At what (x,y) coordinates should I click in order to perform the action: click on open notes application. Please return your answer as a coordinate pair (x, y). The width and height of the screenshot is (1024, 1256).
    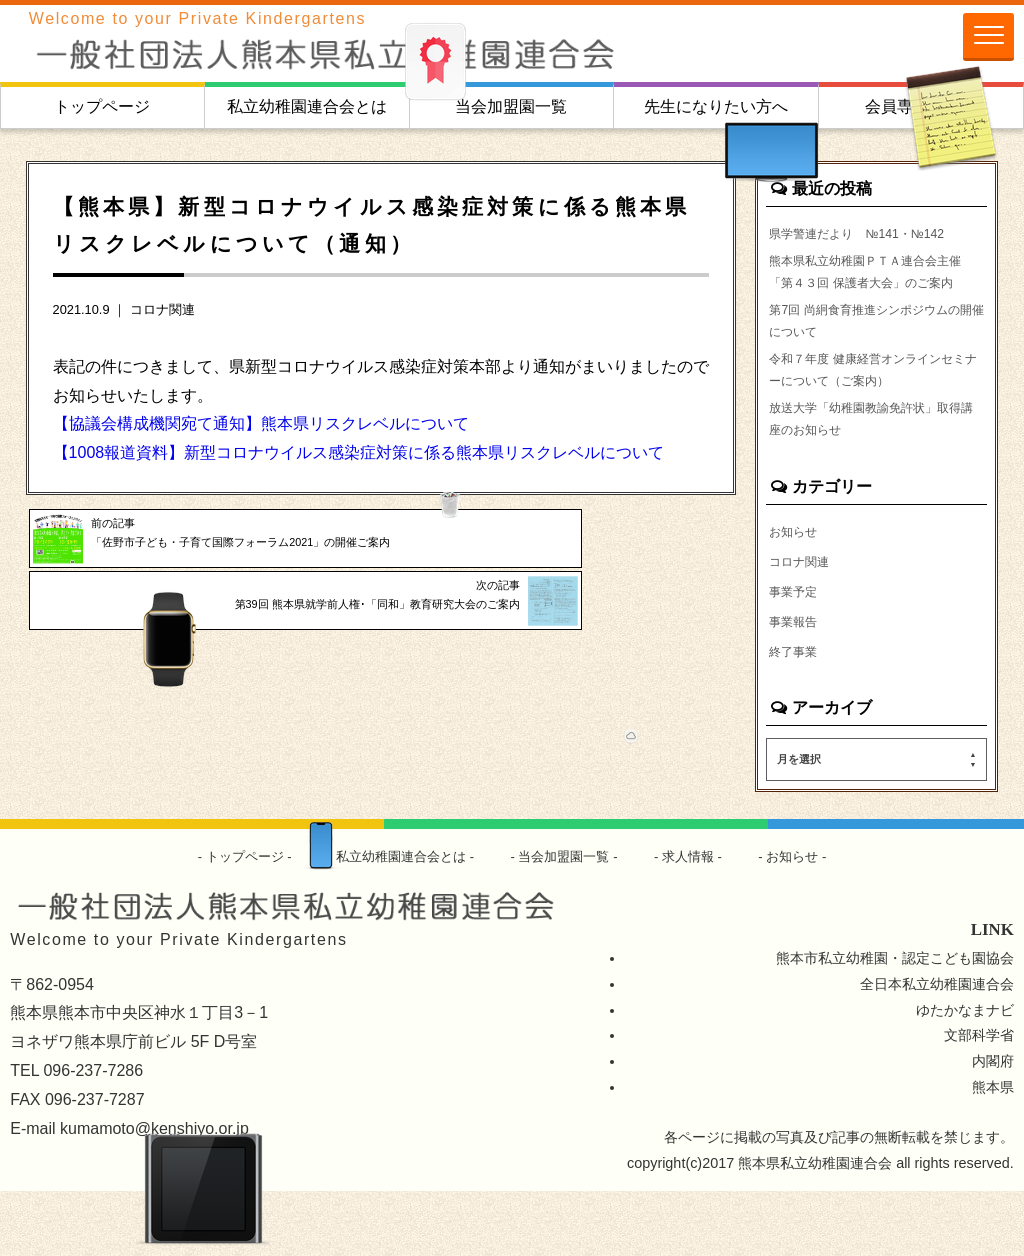
    Looking at the image, I should click on (951, 117).